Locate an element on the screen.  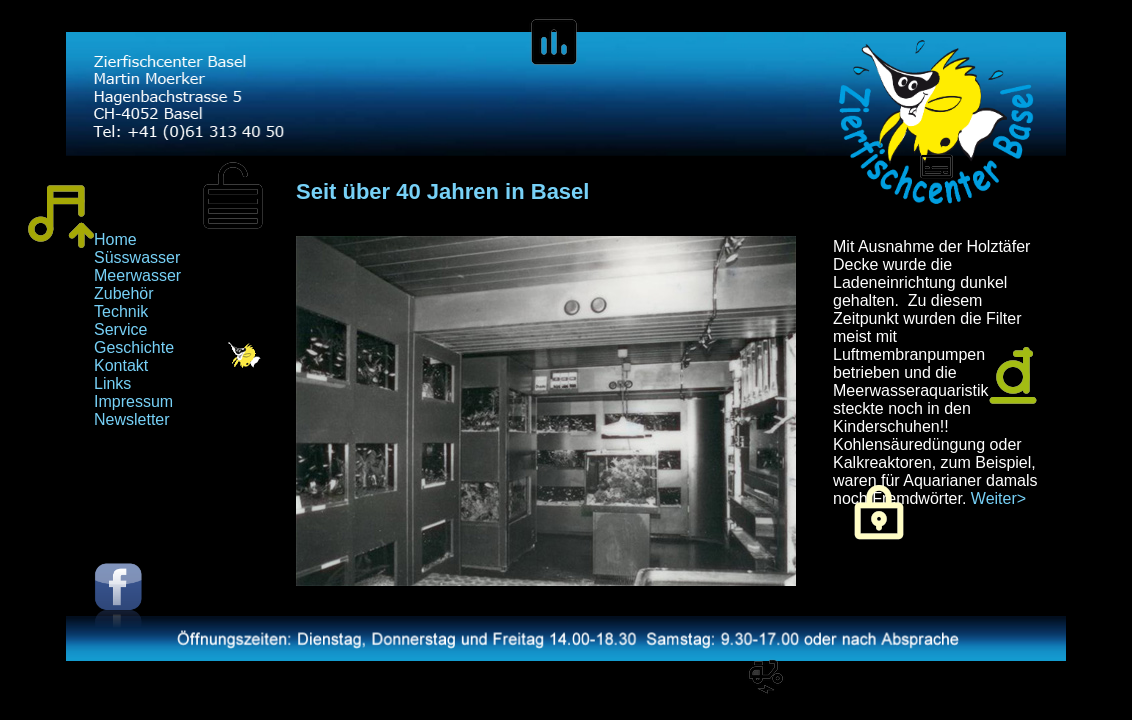
enable subtitles or closed captions is located at coordinates (936, 166).